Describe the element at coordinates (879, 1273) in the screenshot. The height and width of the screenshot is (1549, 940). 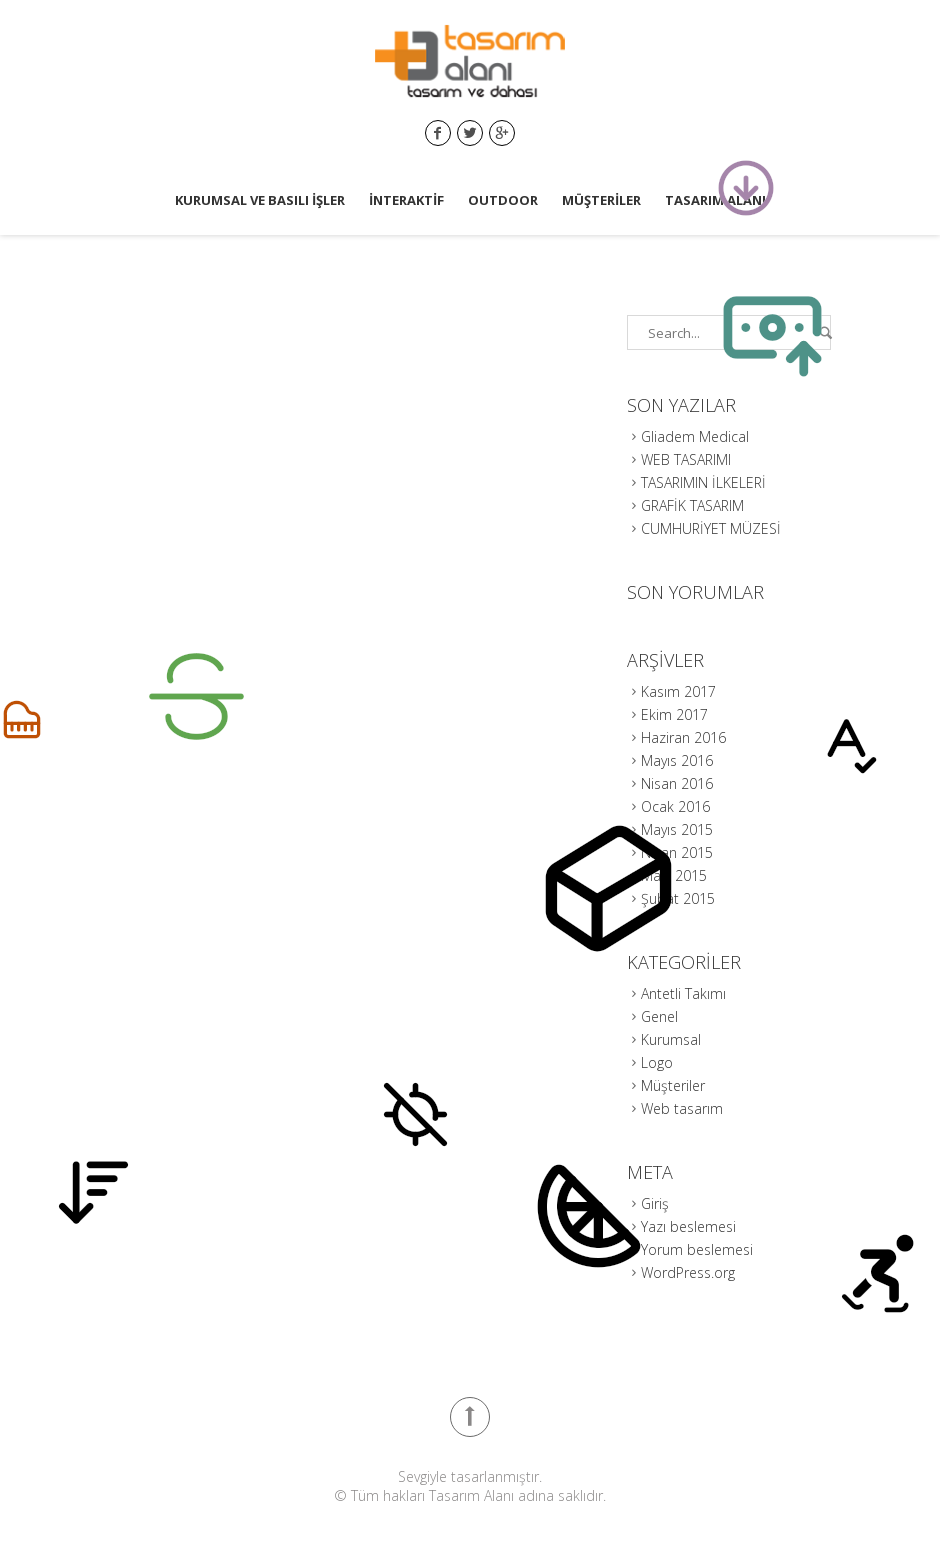
I see `access ice skating activities or locations` at that location.